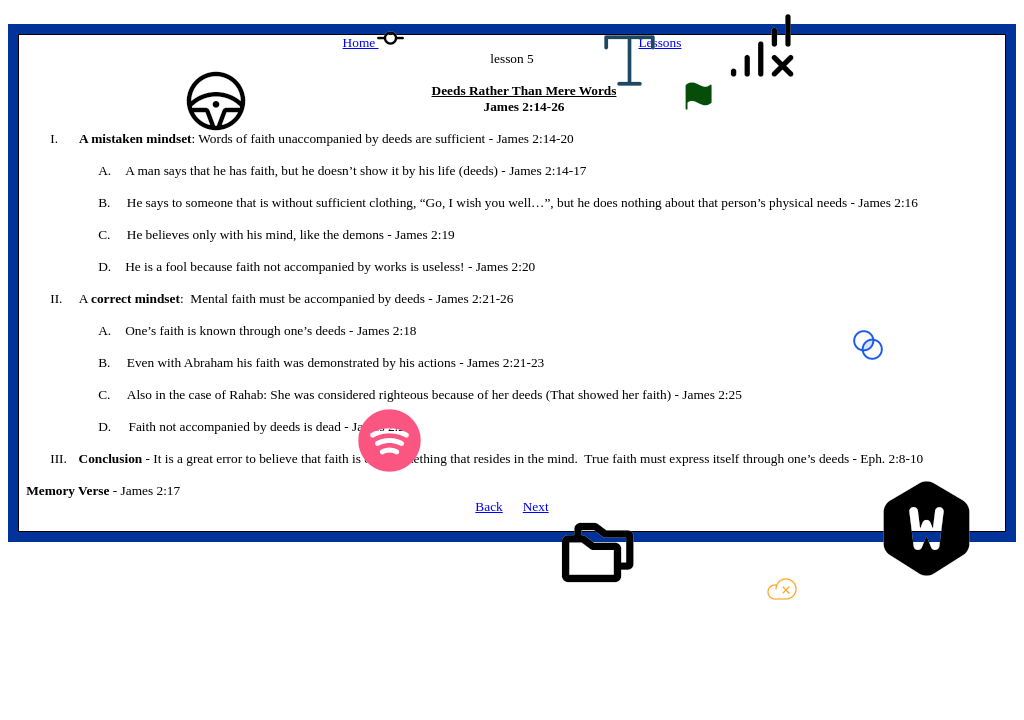  I want to click on disconnect from cloud storage, so click(782, 589).